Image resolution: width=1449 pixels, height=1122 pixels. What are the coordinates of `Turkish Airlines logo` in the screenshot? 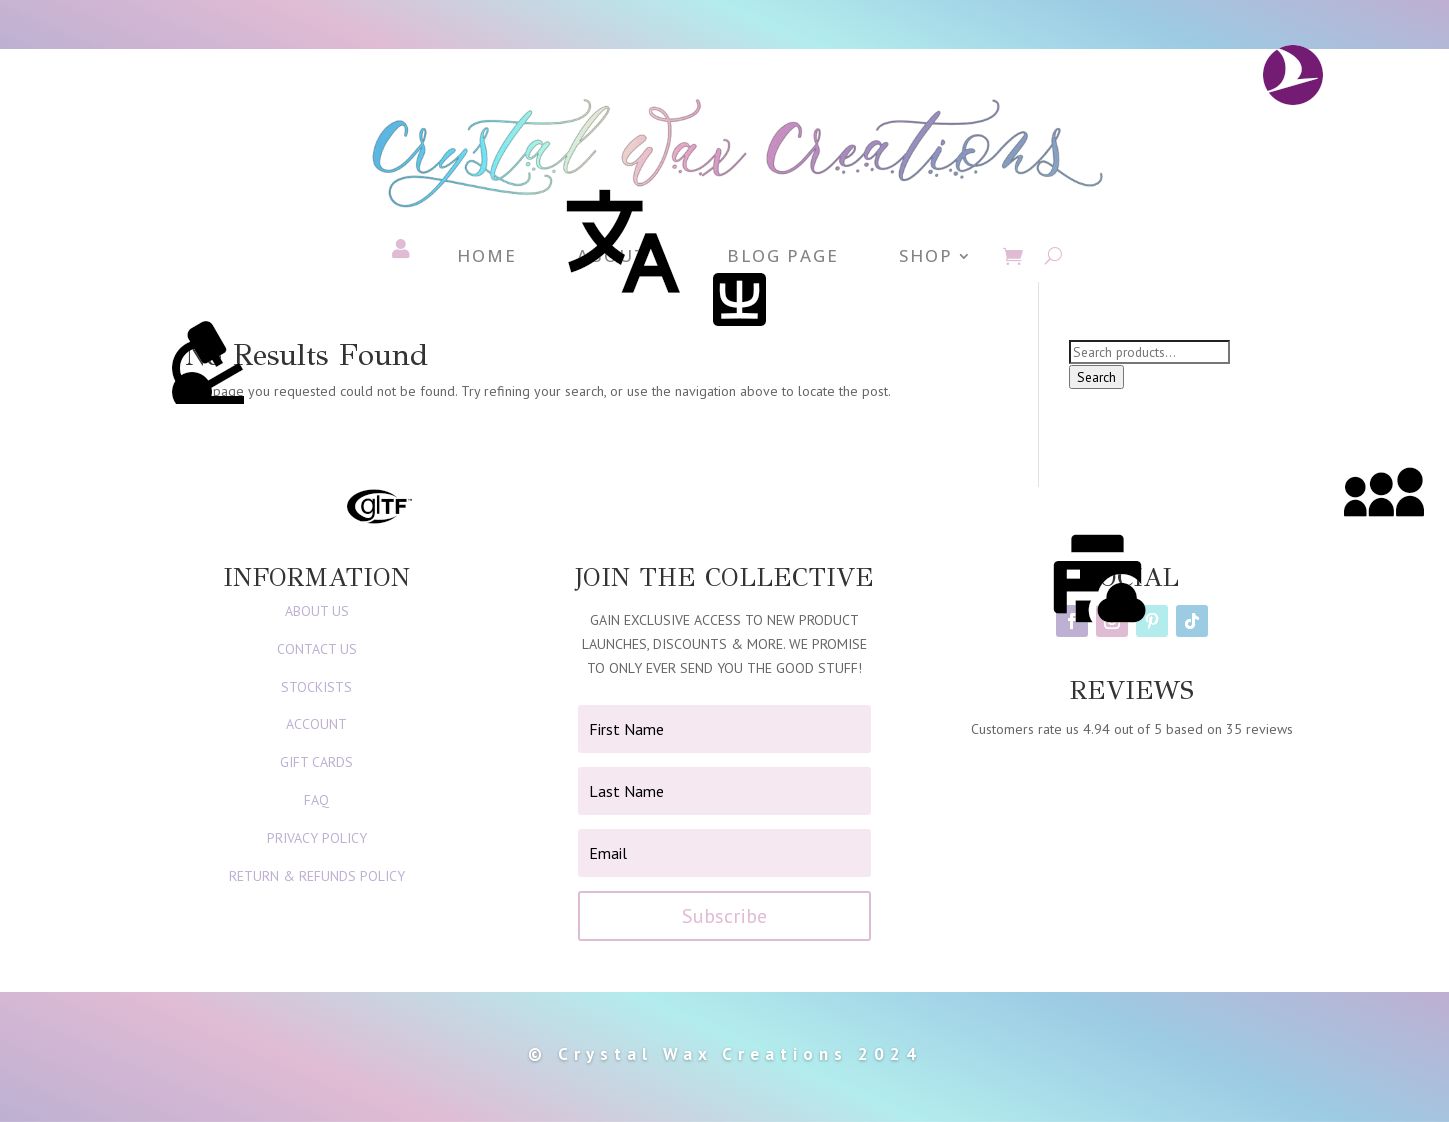 It's located at (1293, 75).